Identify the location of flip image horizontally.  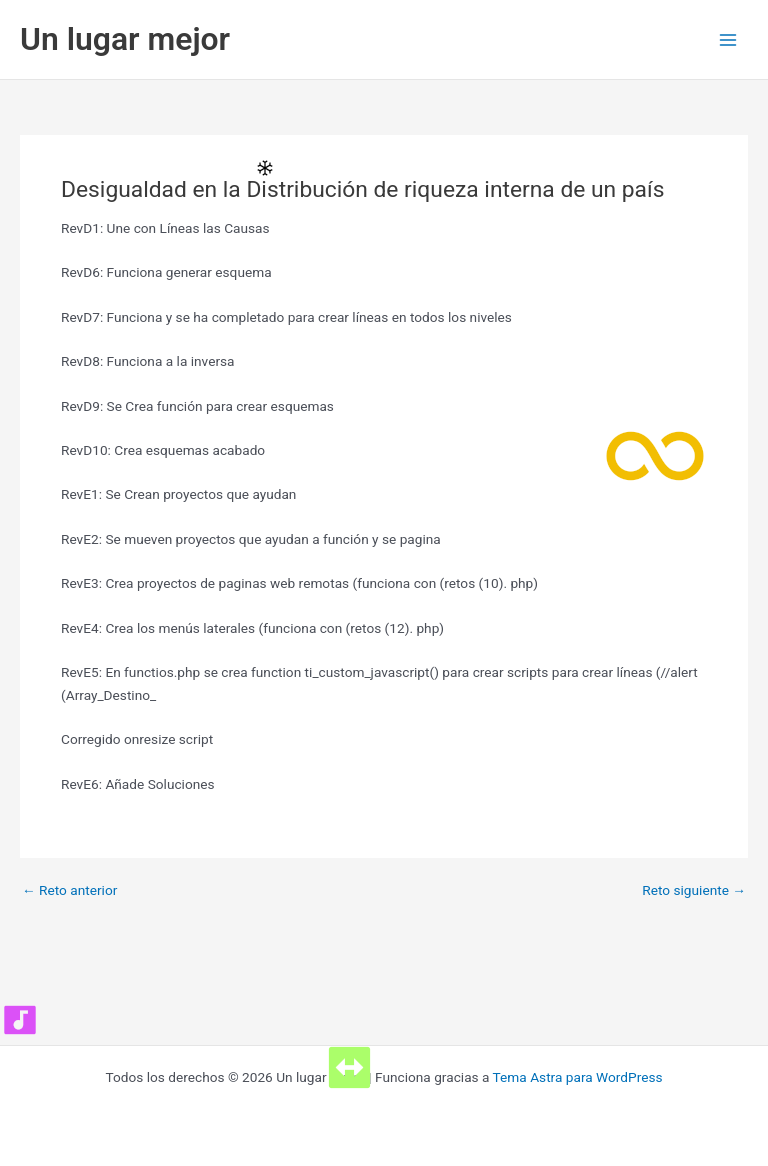
(349, 1067).